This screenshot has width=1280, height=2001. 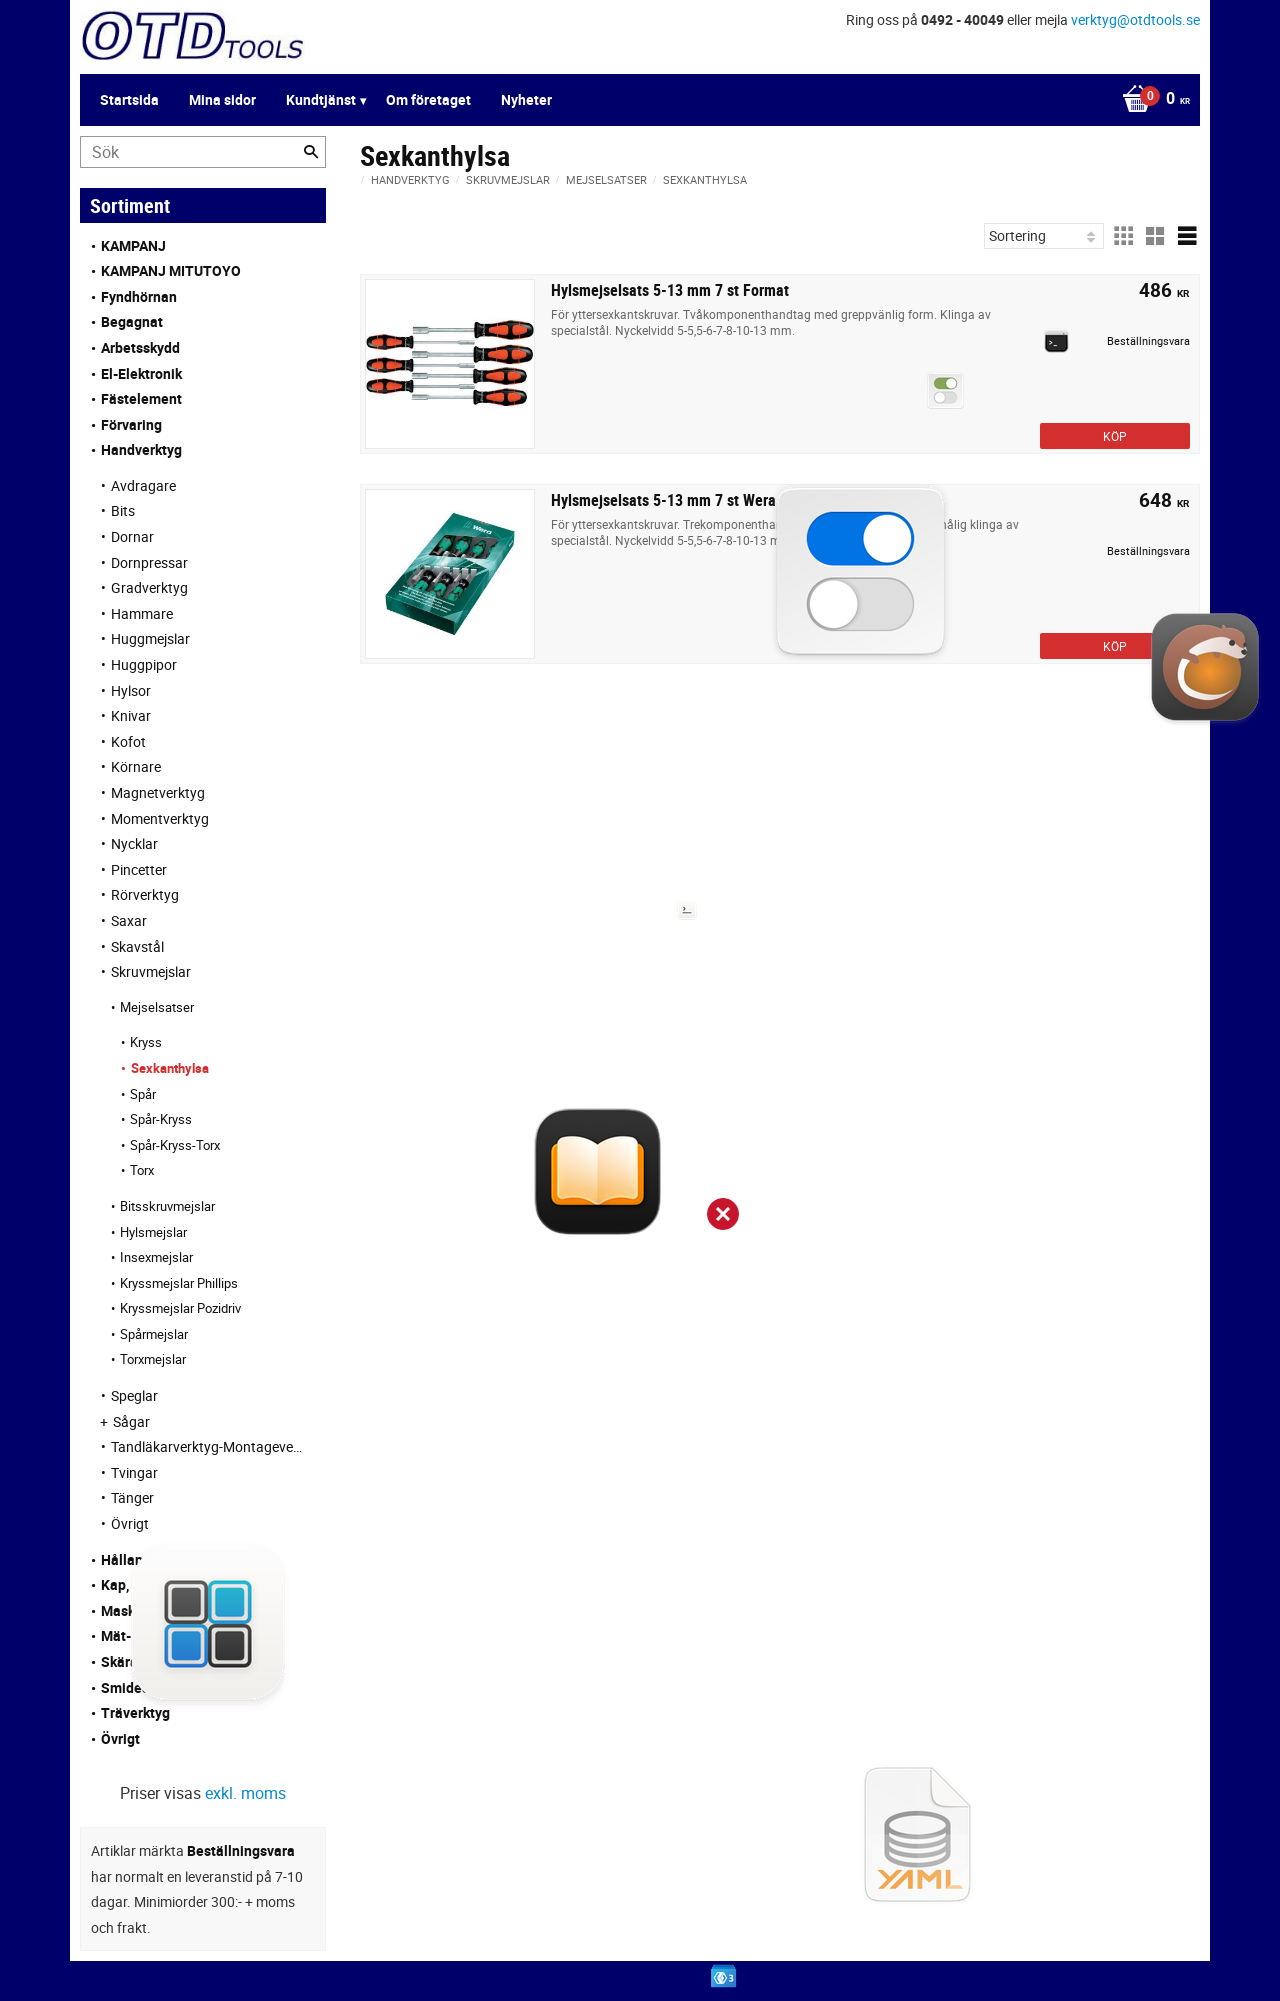 I want to click on cancel or close the calculator, so click(x=723, y=1214).